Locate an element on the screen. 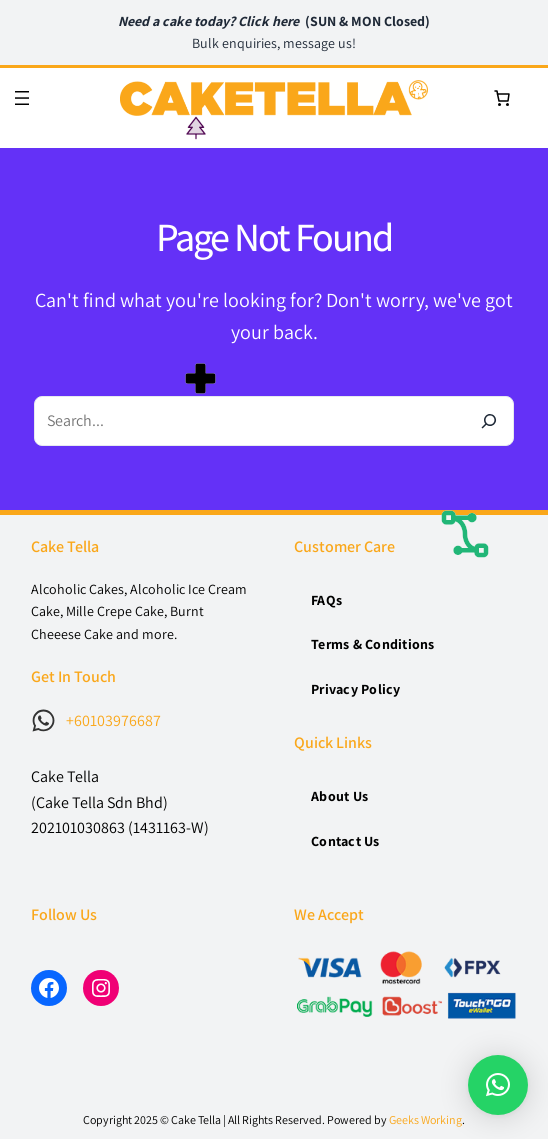 Image resolution: width=548 pixels, height=1139 pixels. represents nature or environmental features is located at coordinates (196, 128).